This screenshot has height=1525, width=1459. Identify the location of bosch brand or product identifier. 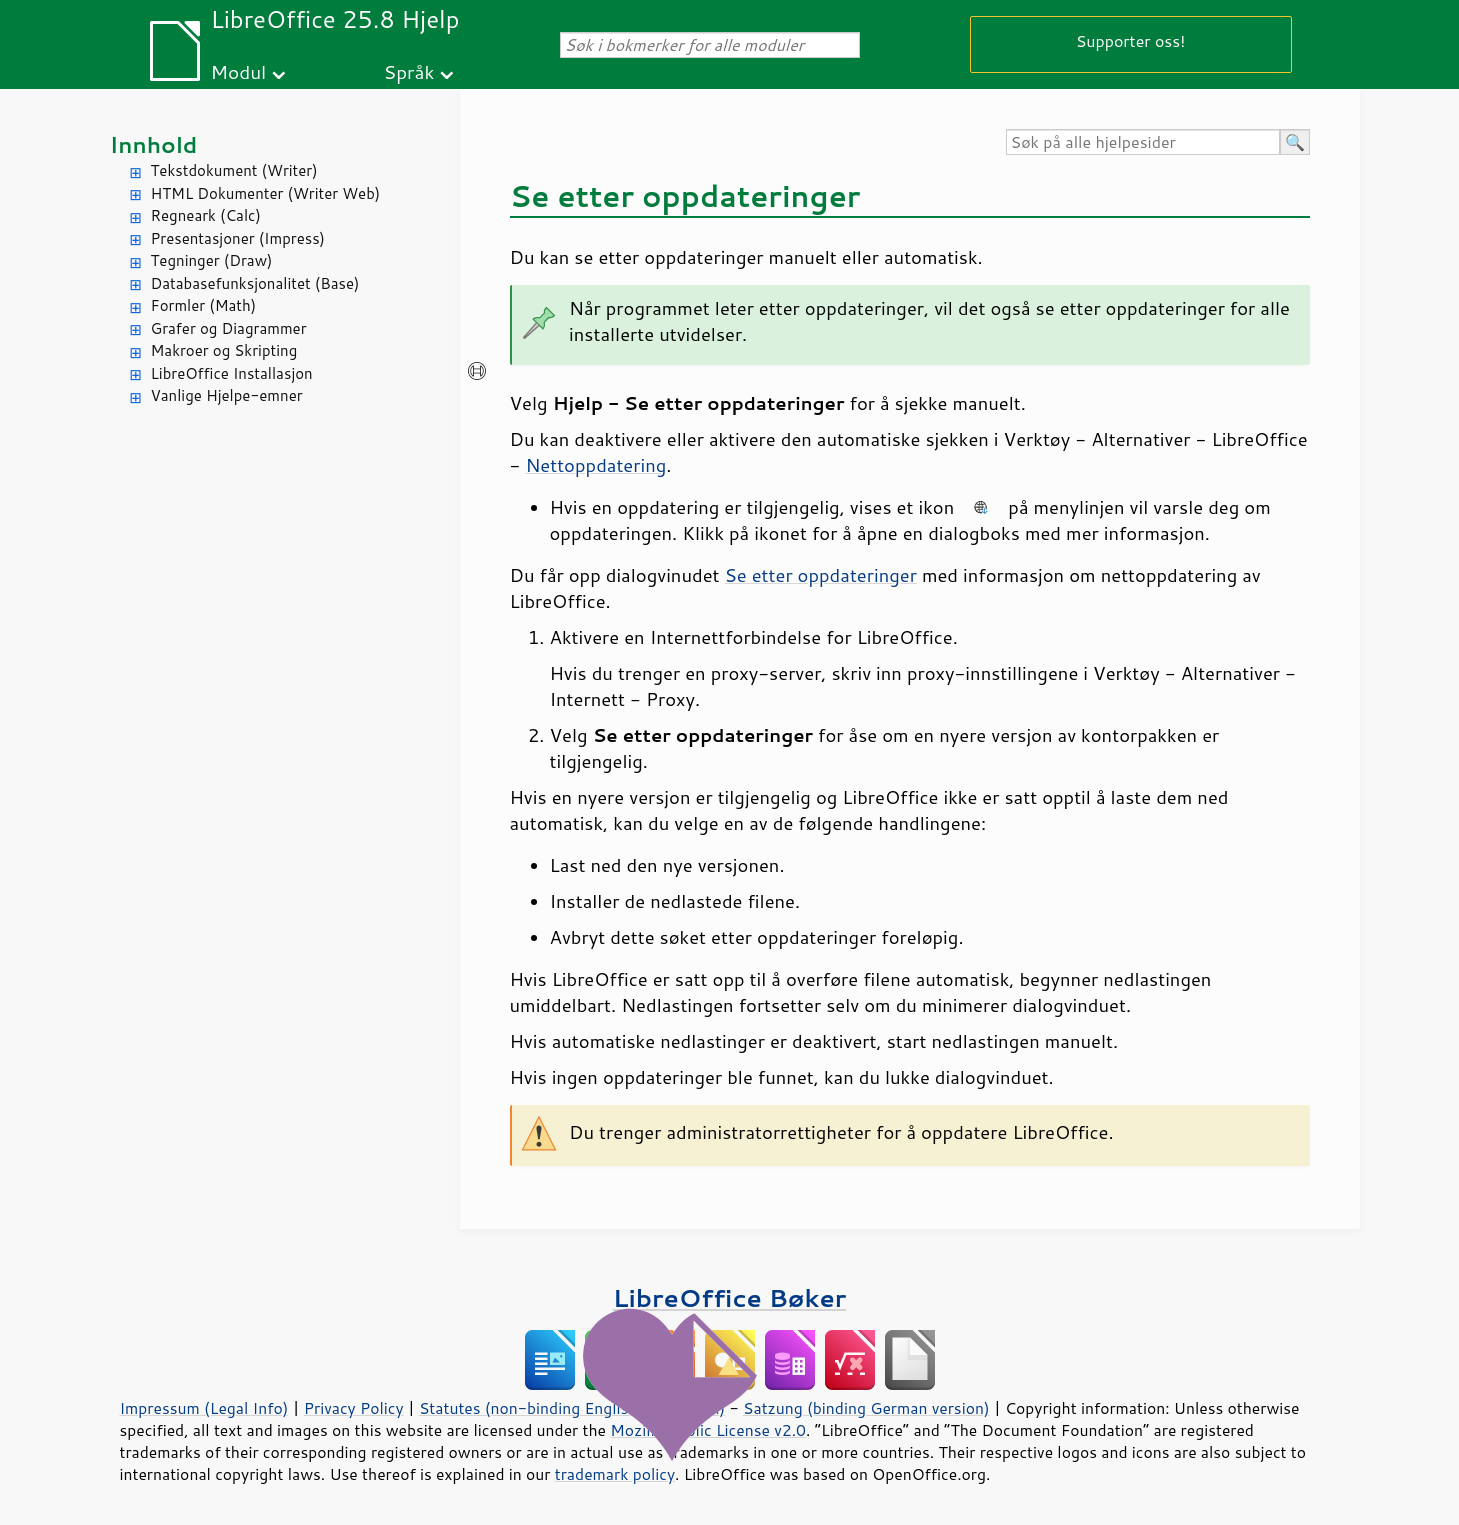
(477, 371).